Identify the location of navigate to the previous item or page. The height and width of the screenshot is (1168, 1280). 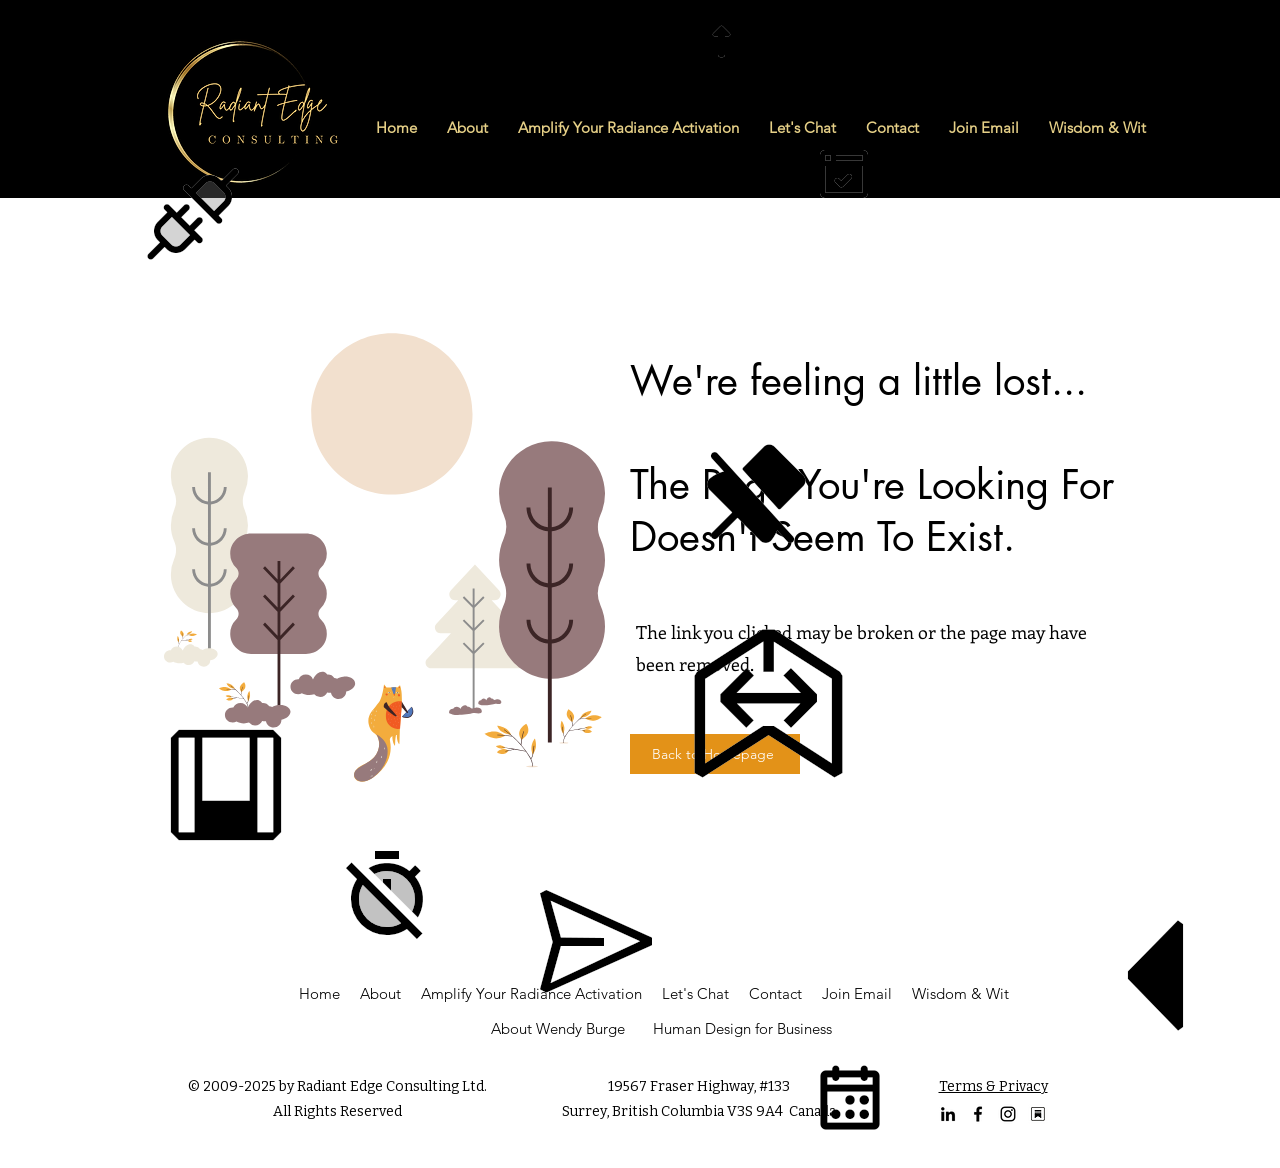
(1155, 975).